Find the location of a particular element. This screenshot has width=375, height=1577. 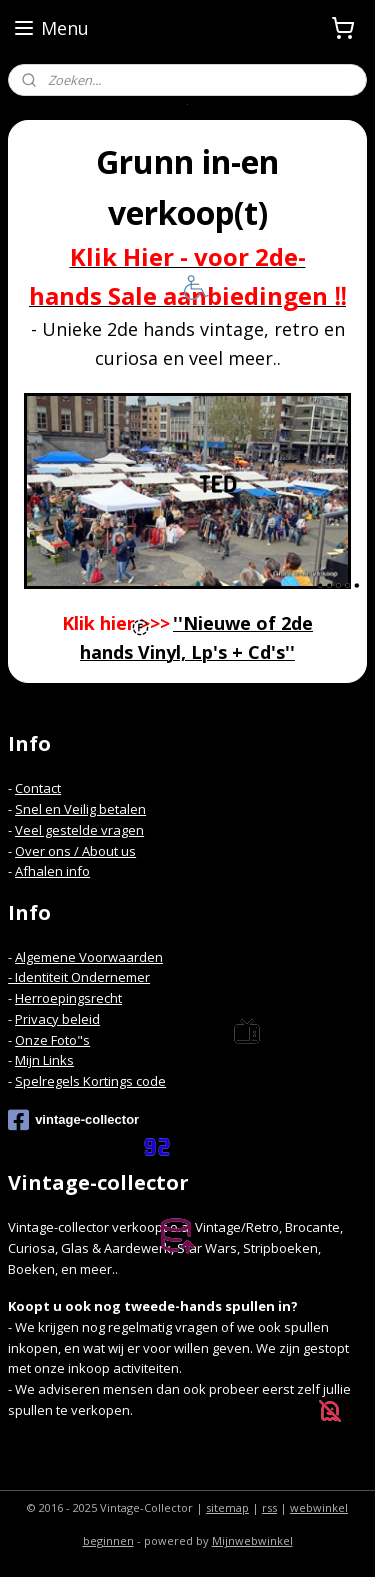

indicates a divider or separator between content sections is located at coordinates (338, 585).